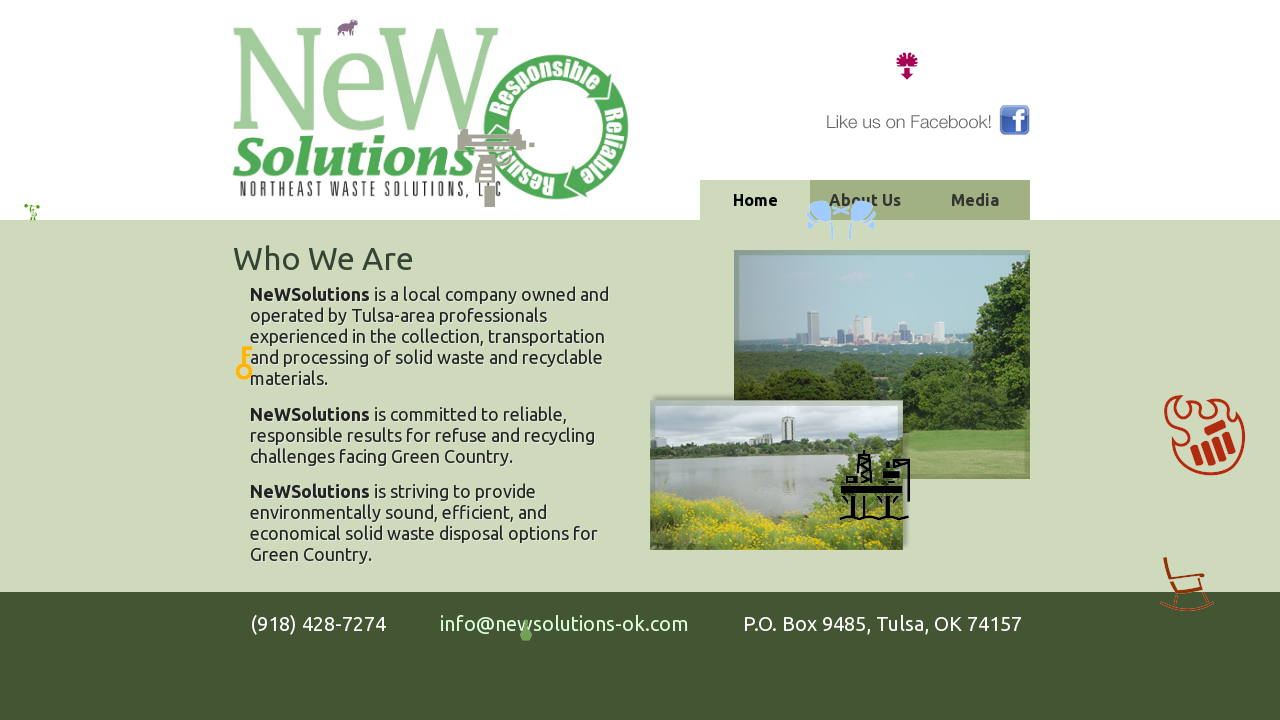 Image resolution: width=1280 pixels, height=720 pixels. I want to click on decorative item or collectible in inventory, so click(526, 630).